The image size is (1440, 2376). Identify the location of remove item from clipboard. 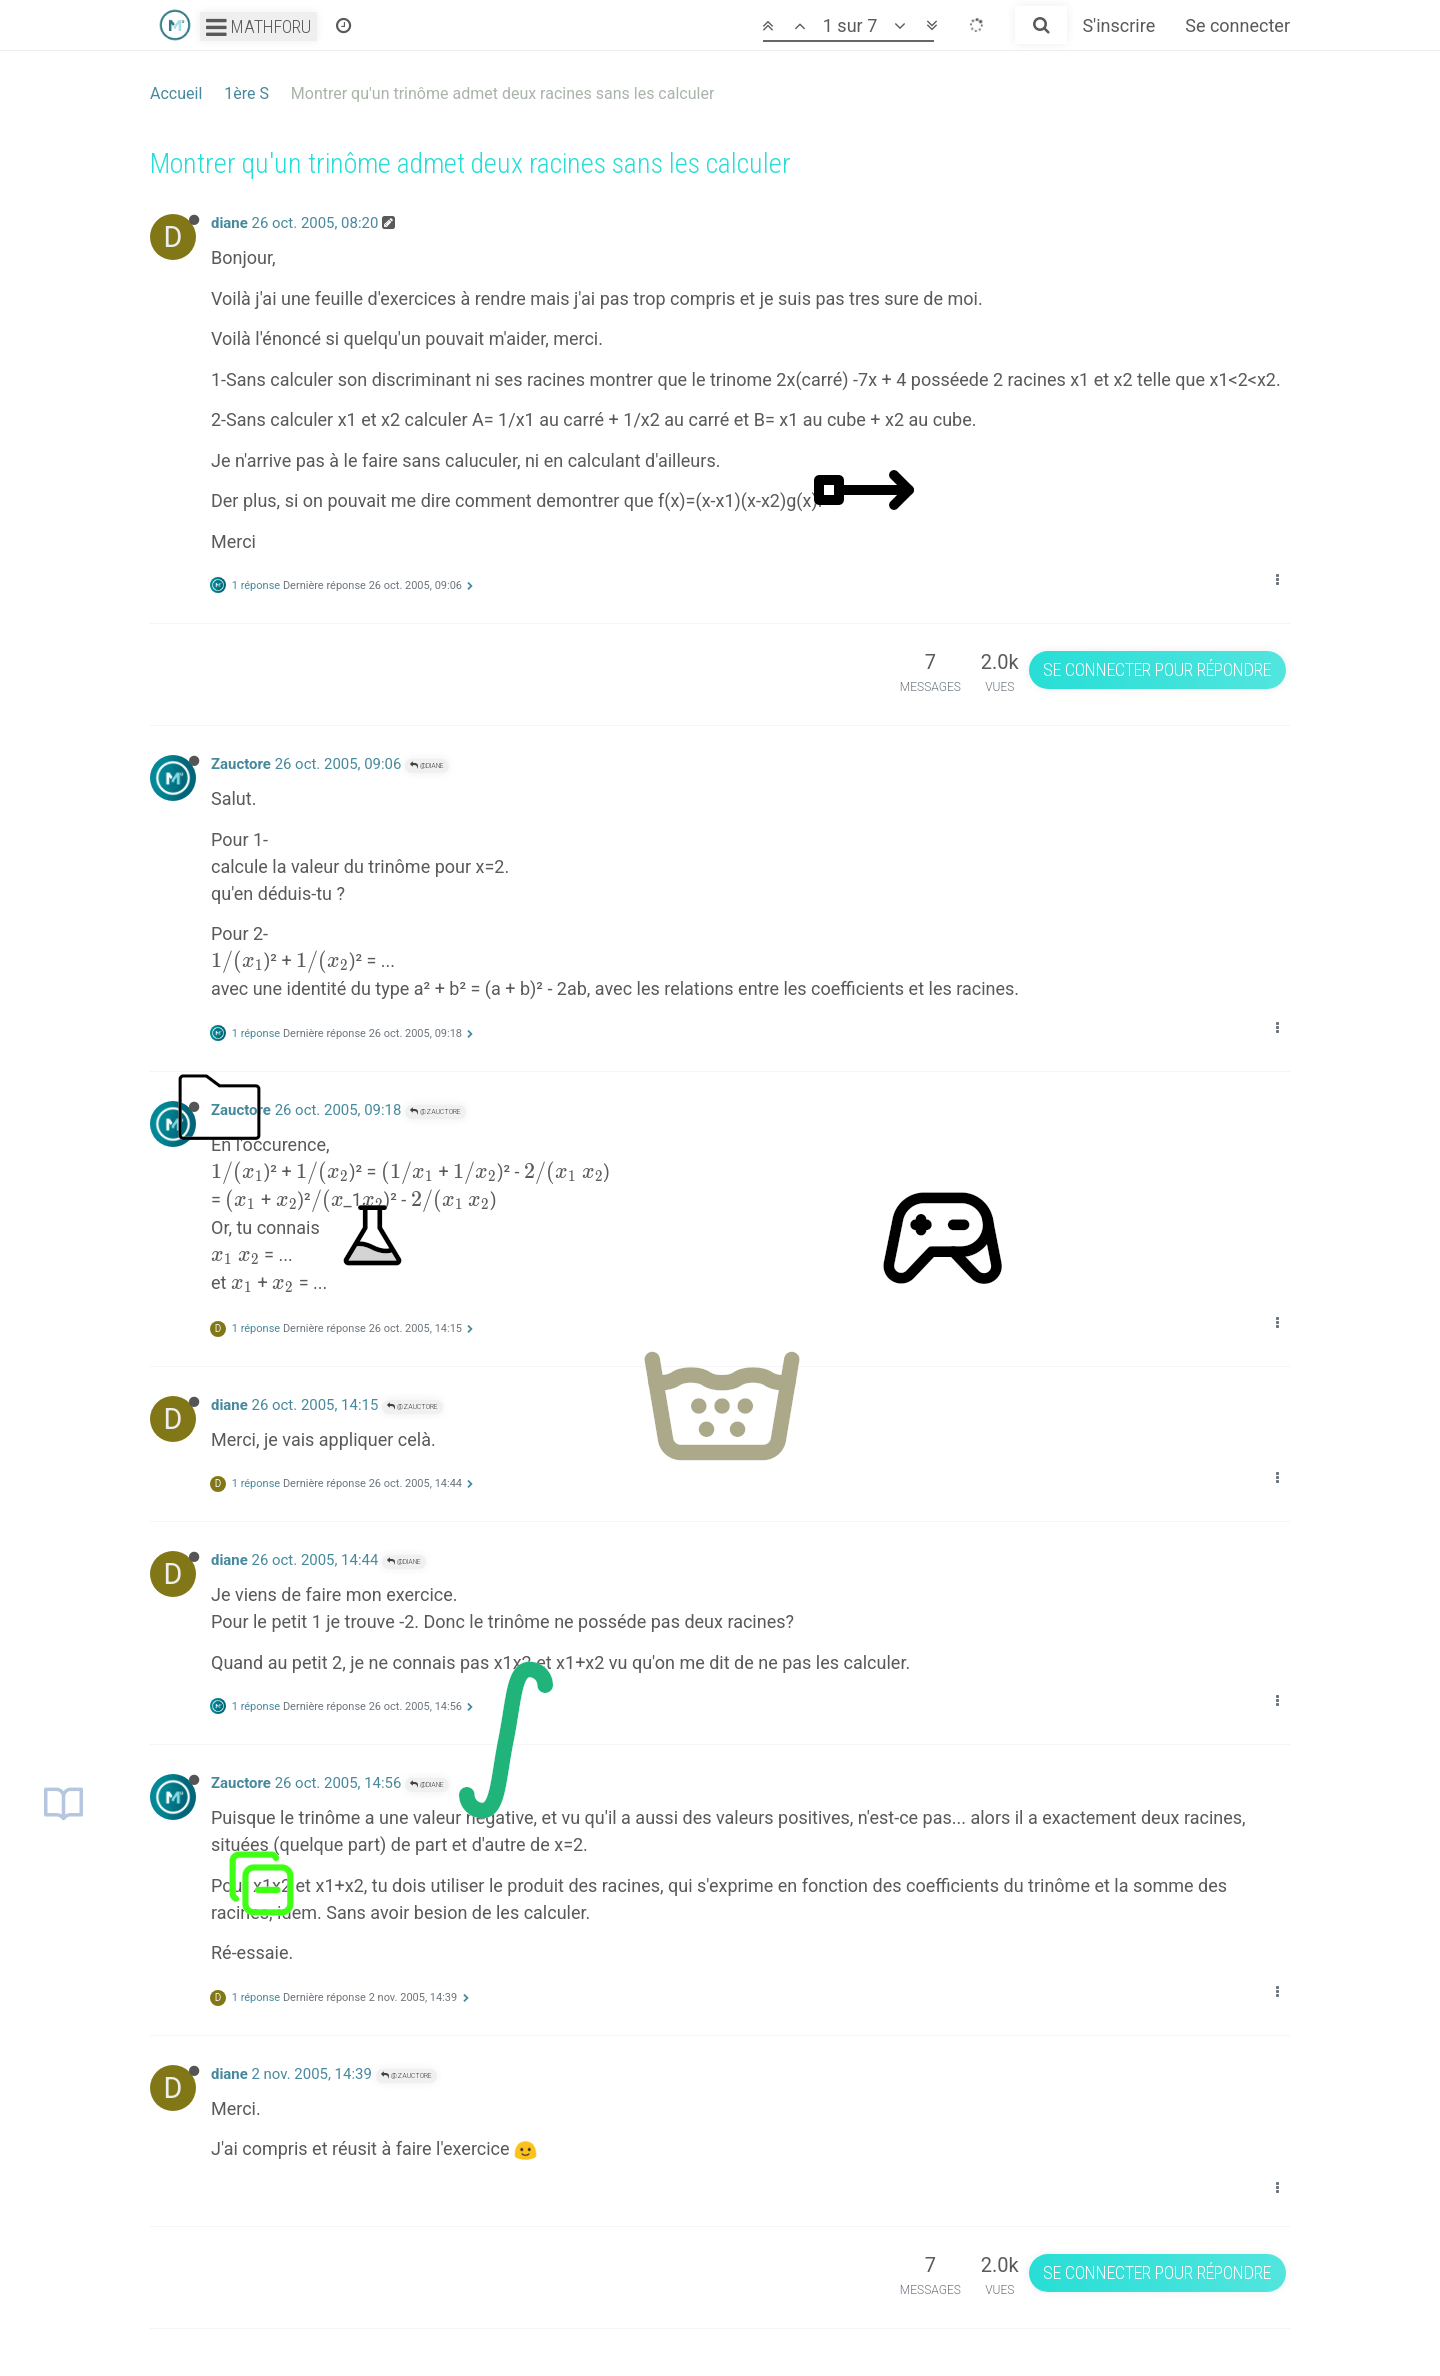
(261, 1883).